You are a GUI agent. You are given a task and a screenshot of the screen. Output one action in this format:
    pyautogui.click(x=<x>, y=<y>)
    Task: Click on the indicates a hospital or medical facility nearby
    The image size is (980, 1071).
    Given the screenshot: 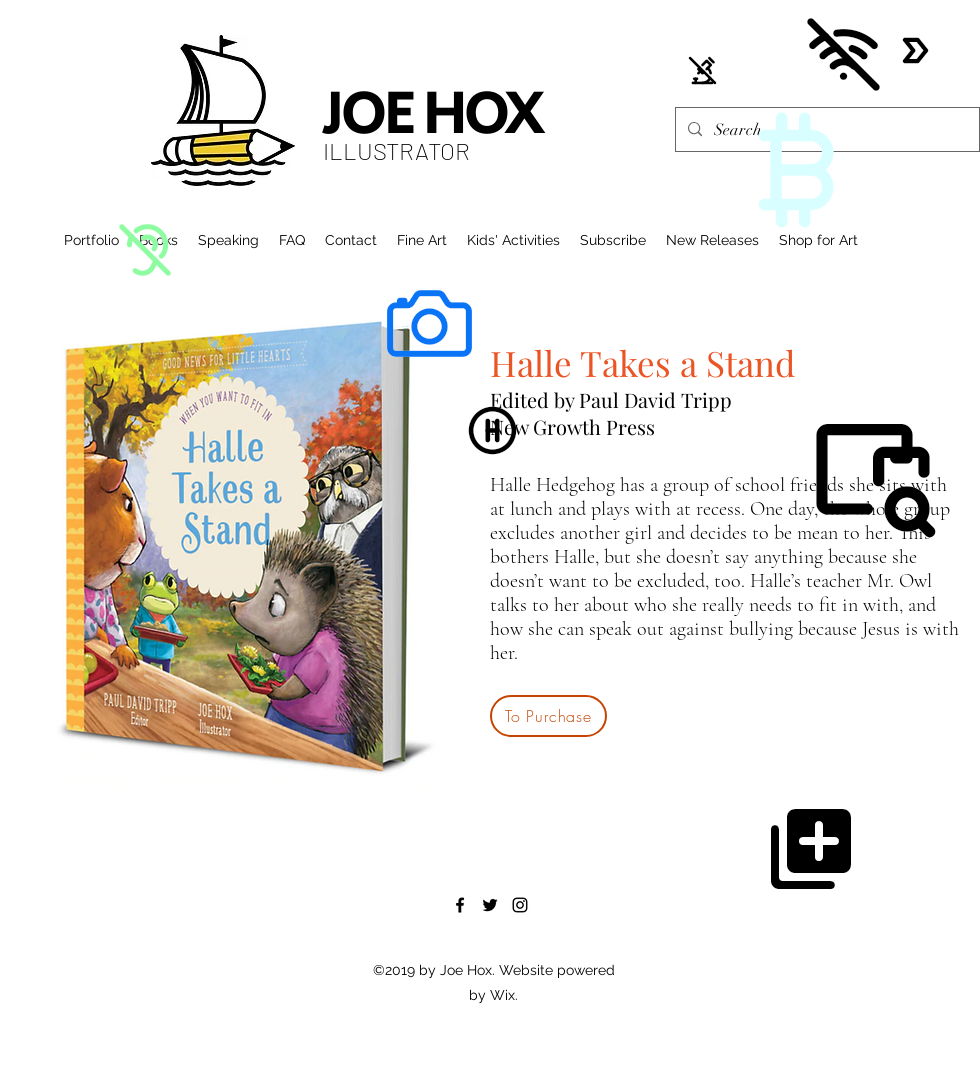 What is the action you would take?
    pyautogui.click(x=492, y=430)
    